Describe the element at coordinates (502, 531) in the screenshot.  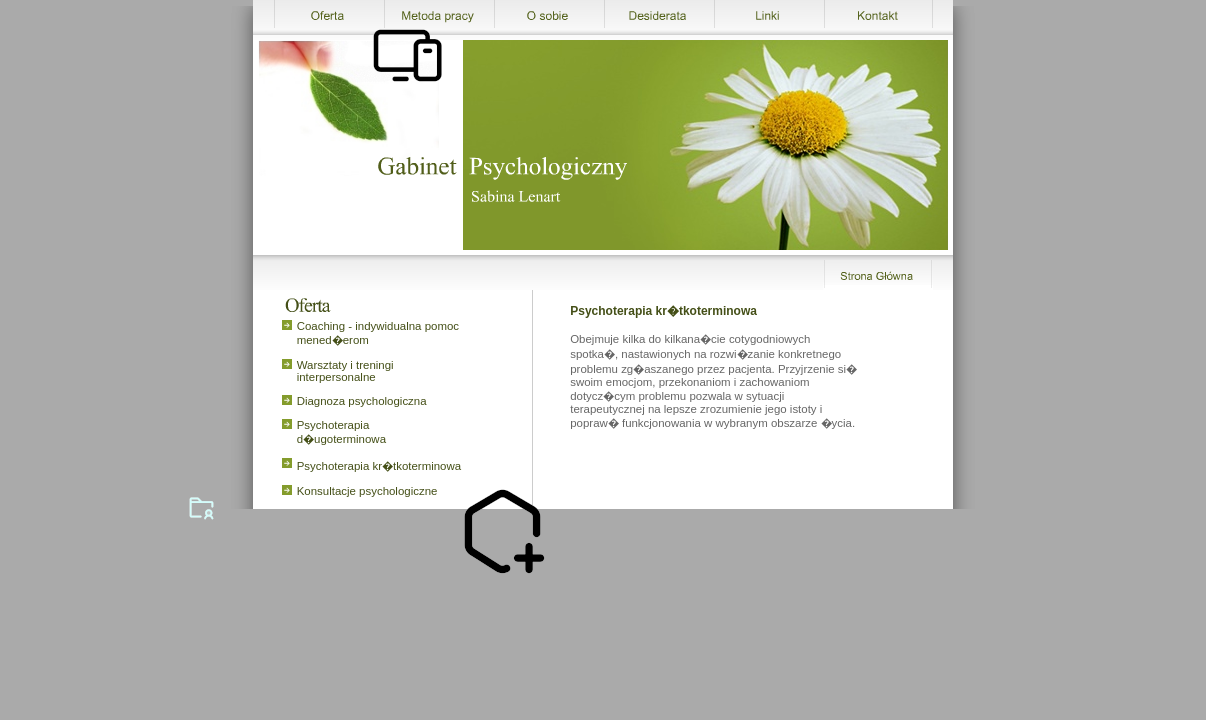
I see `add a new module or component` at that location.